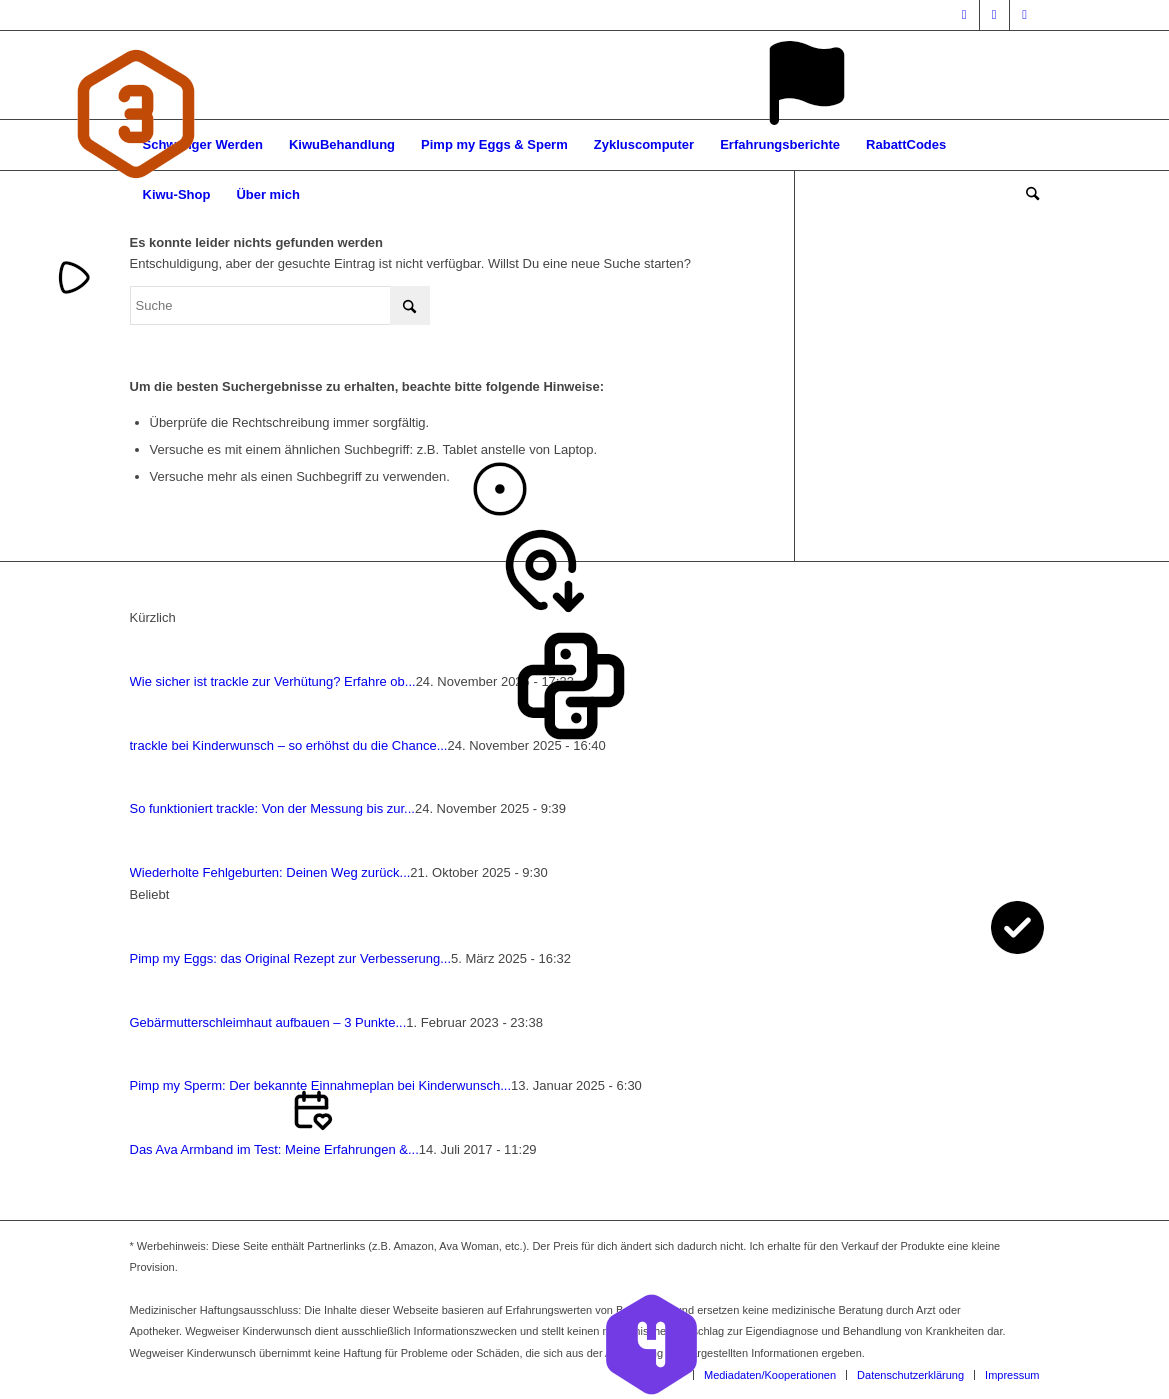 The height and width of the screenshot is (1399, 1169). I want to click on flag or bookmark this item, so click(807, 83).